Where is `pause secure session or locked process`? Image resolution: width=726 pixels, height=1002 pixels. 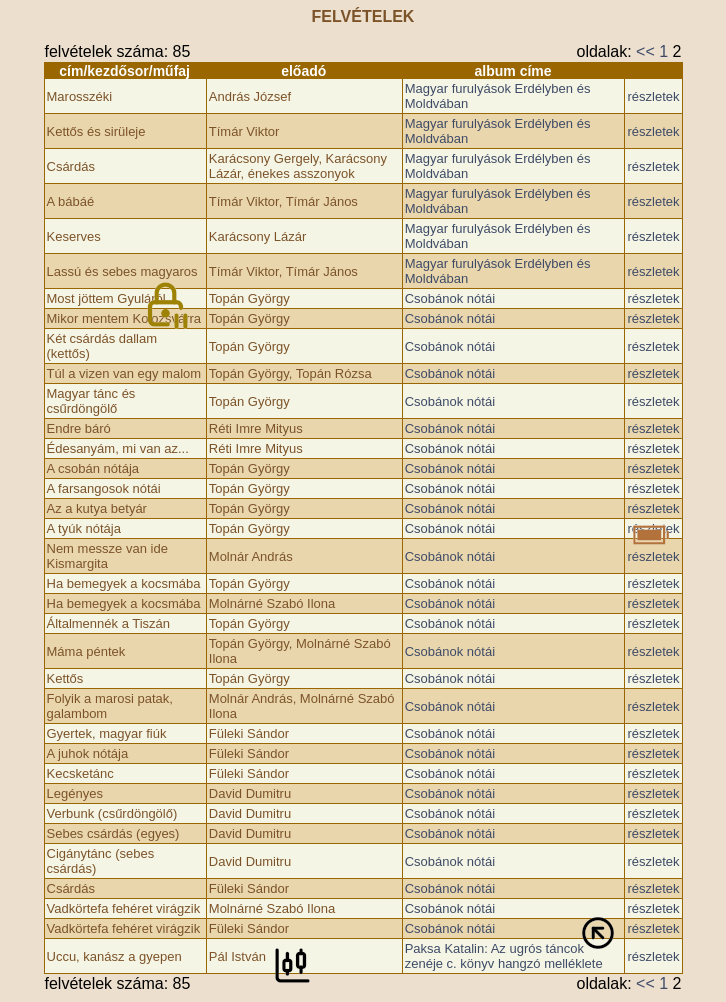
pause secure session or locked process is located at coordinates (165, 304).